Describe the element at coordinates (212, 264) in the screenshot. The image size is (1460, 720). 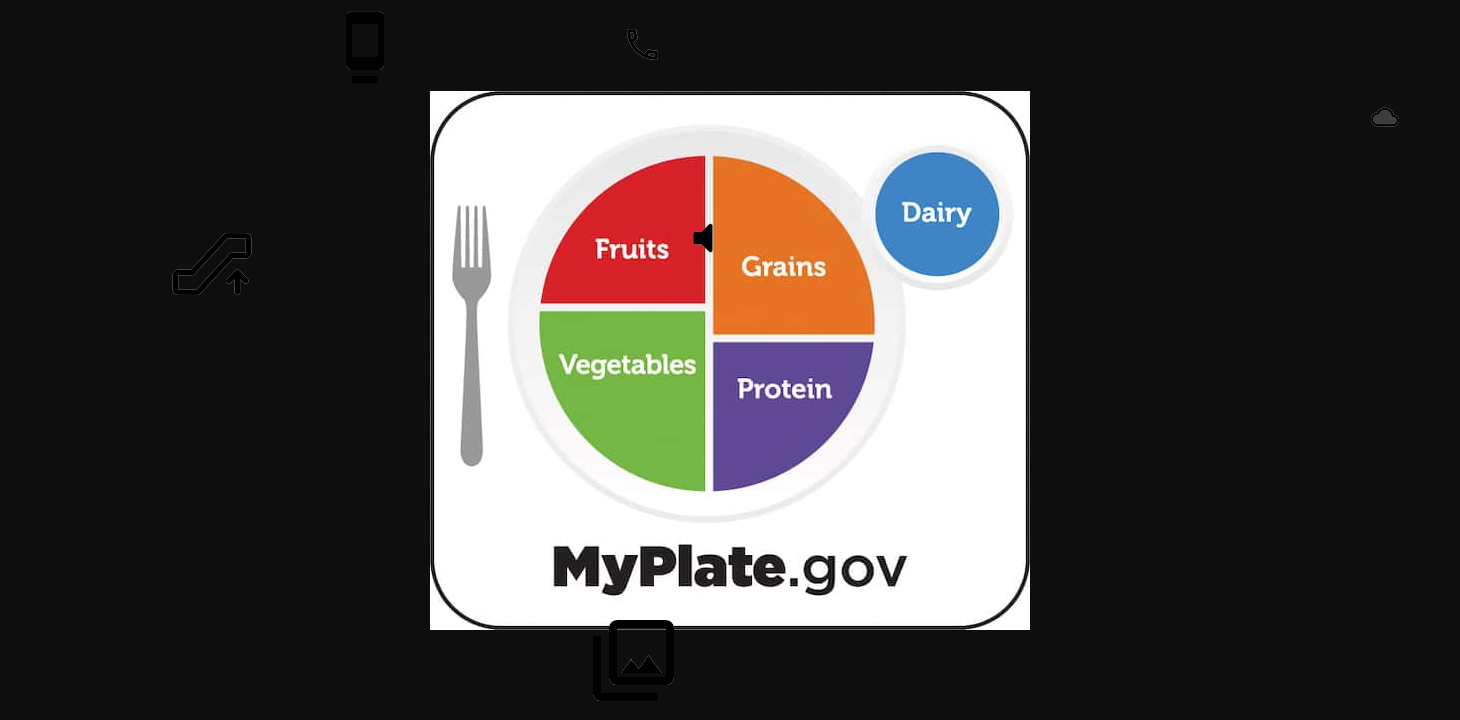
I see `indicates escalator going up` at that location.